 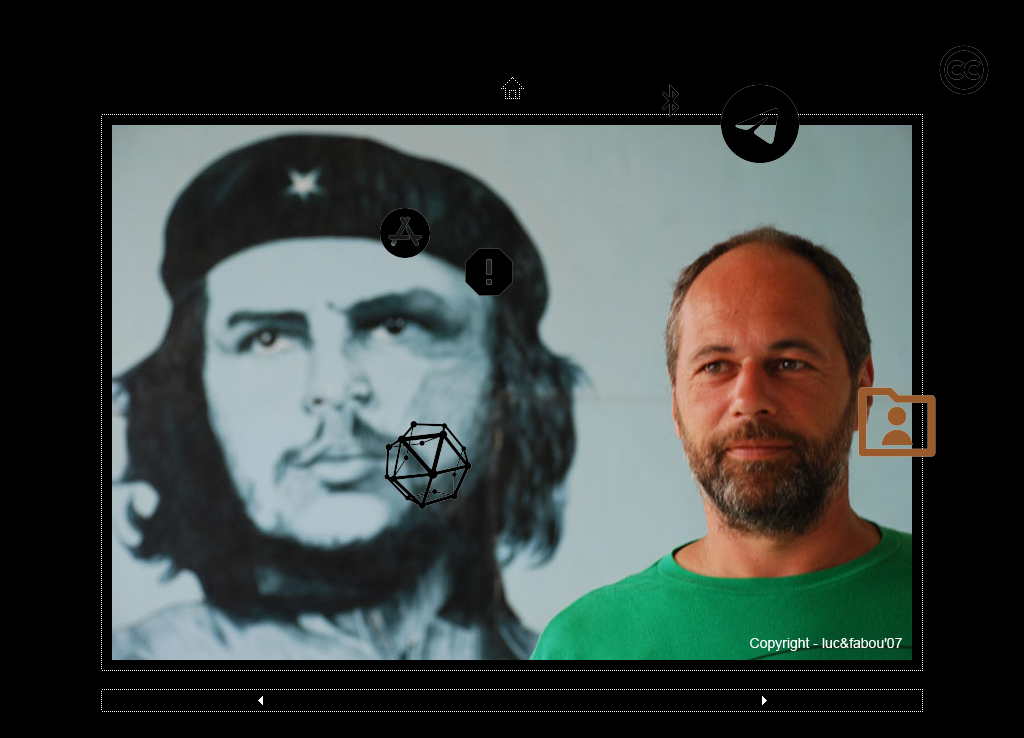 What do you see at coordinates (428, 465) in the screenshot?
I see `open SageMath mathematical software` at bounding box center [428, 465].